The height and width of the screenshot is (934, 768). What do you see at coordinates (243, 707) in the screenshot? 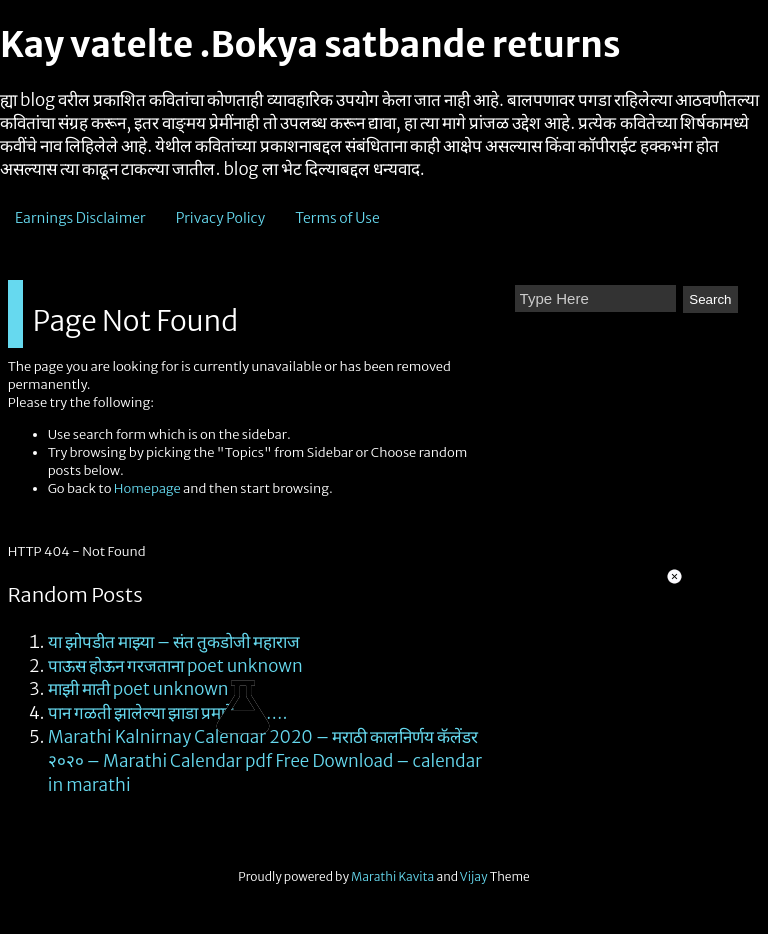
I see `access lab or experimental features` at bounding box center [243, 707].